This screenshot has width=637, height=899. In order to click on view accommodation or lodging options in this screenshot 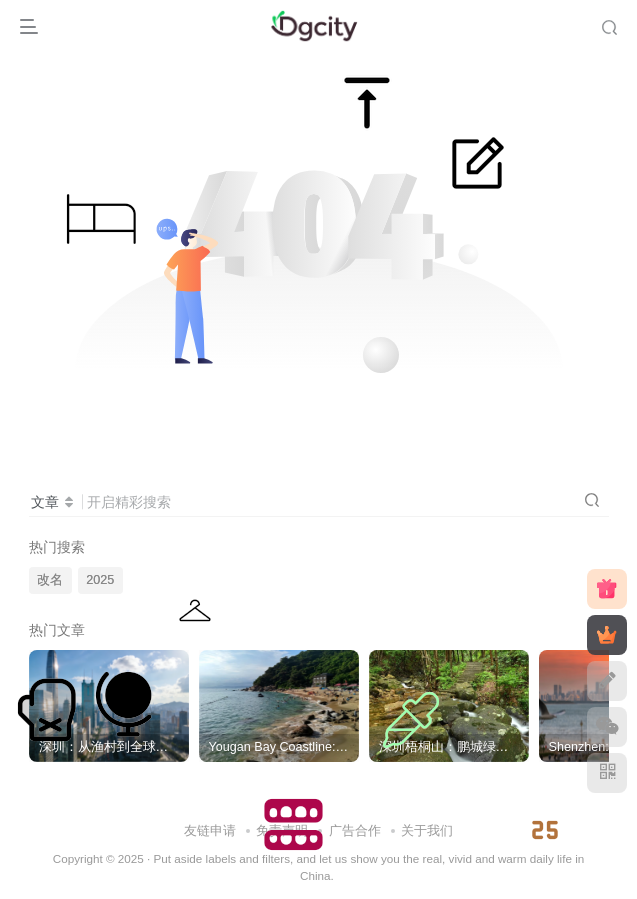, I will do `click(99, 219)`.